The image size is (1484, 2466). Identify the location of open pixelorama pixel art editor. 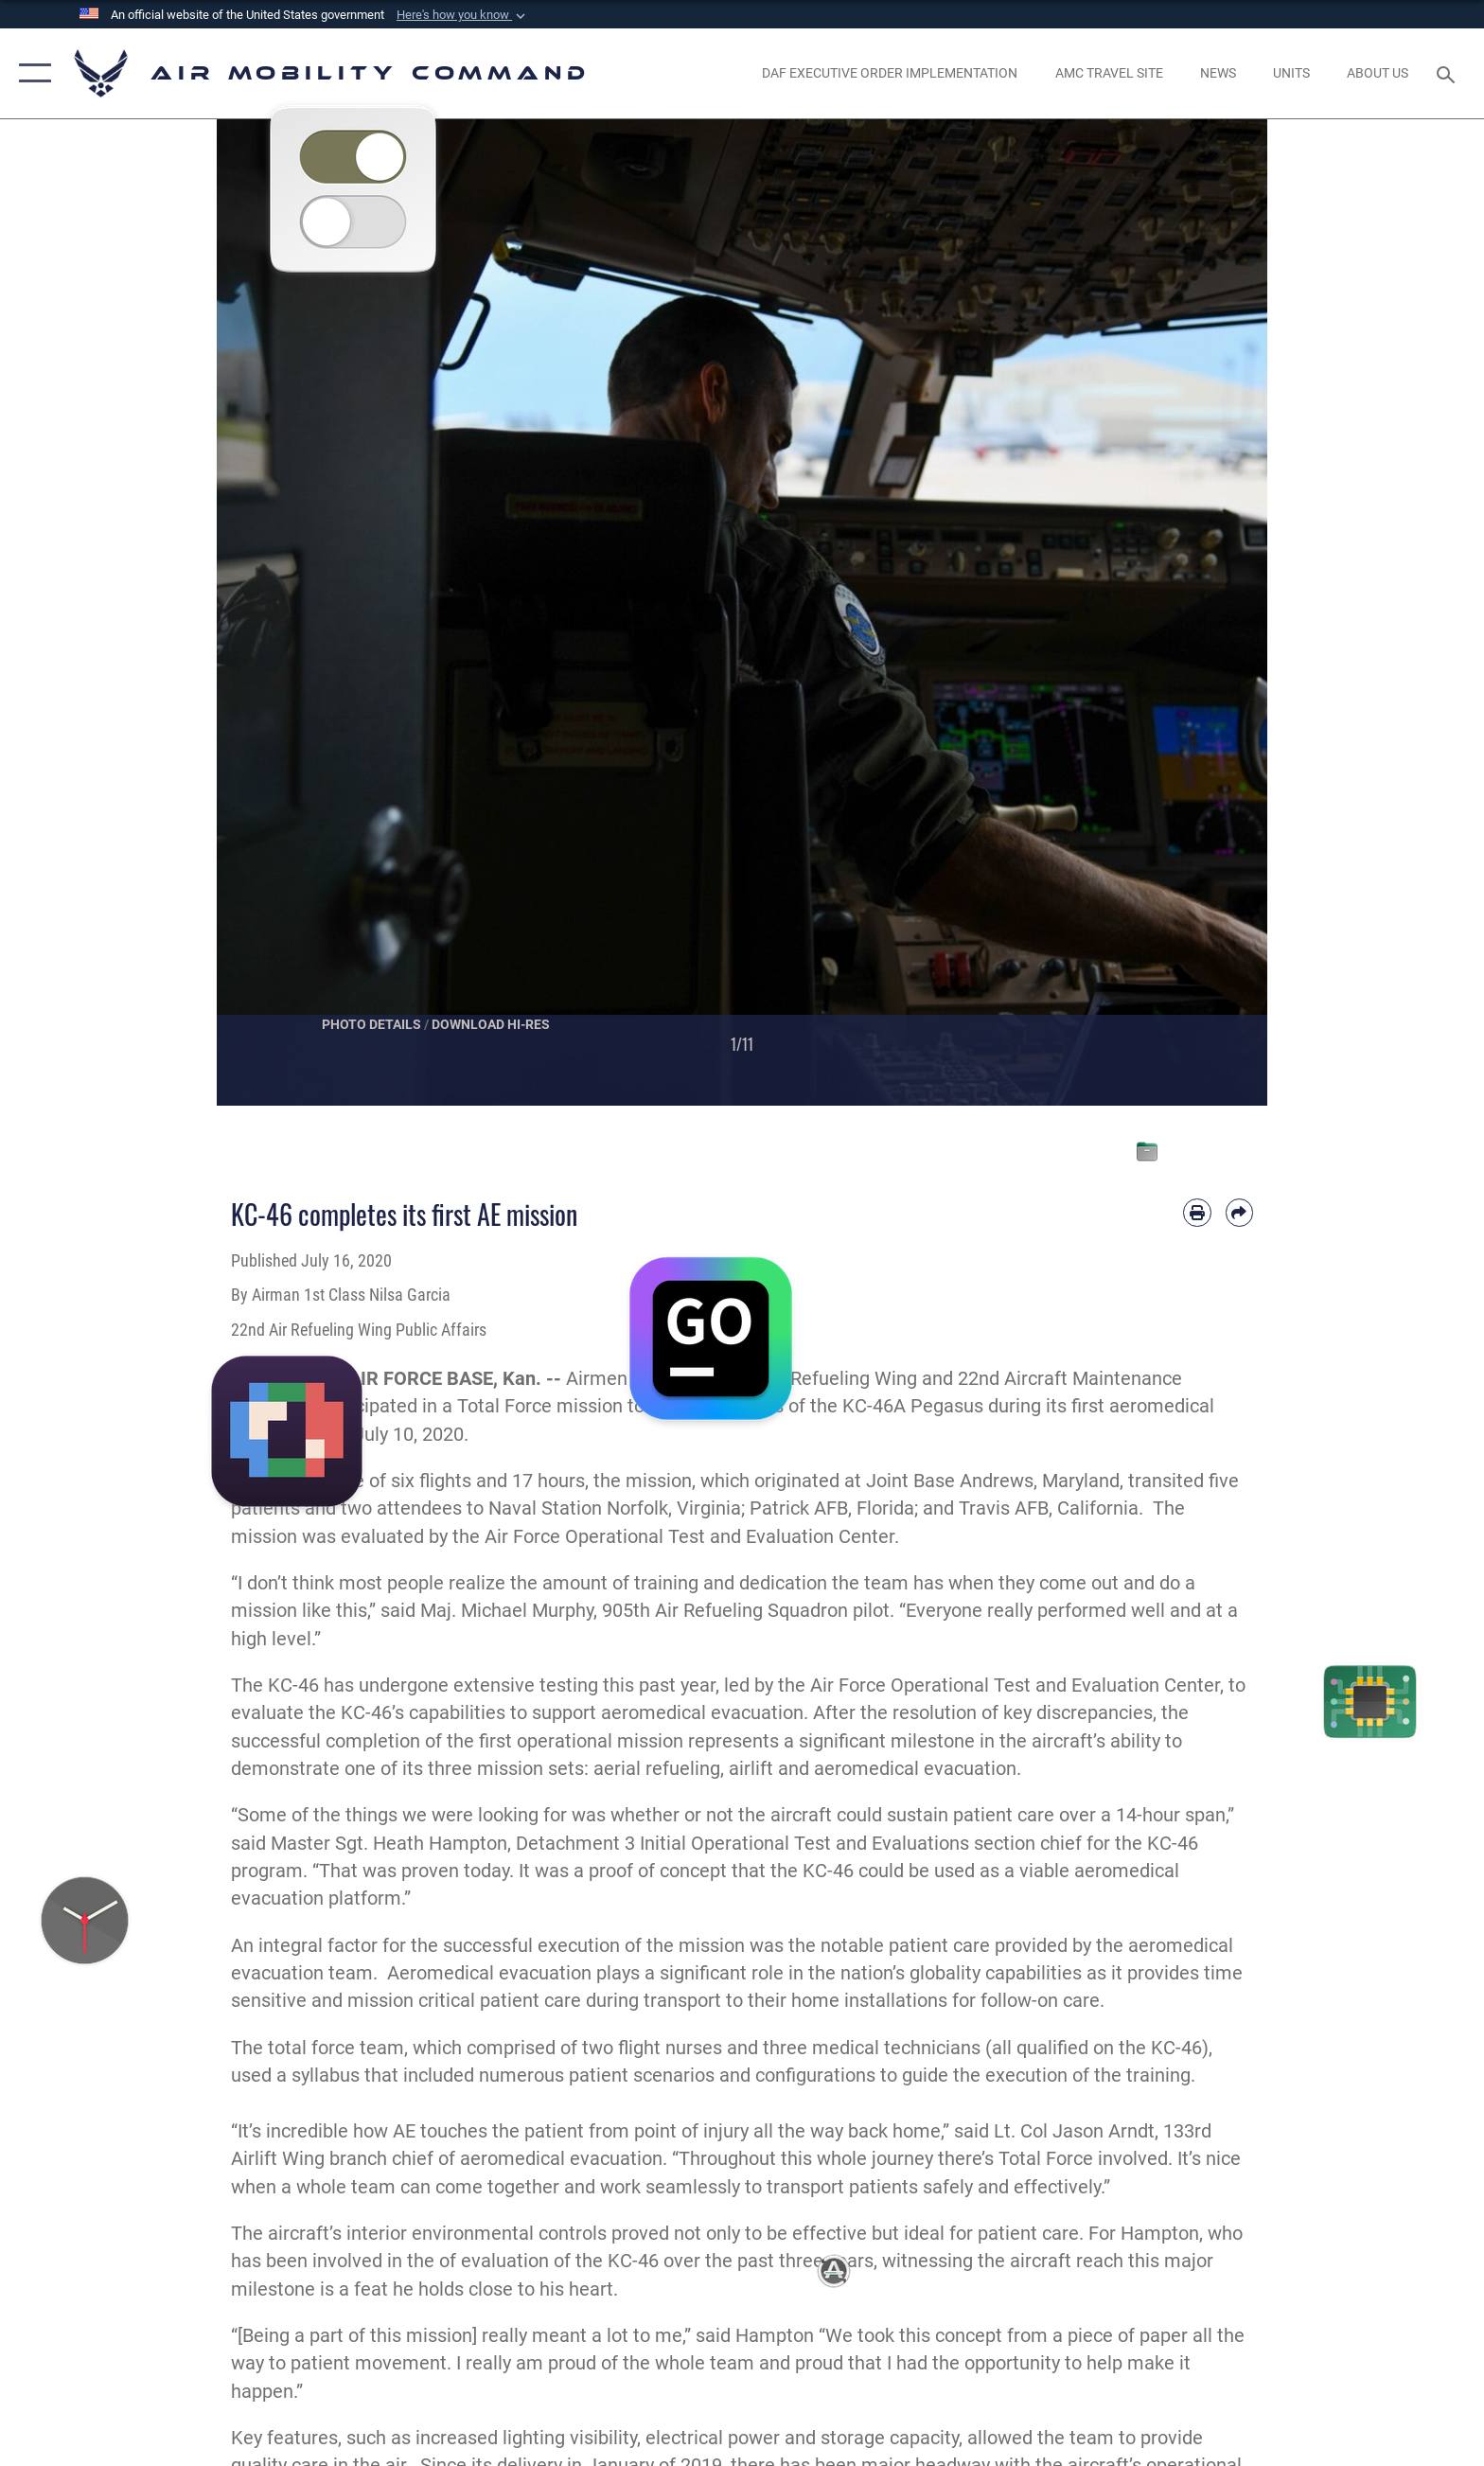
(287, 1431).